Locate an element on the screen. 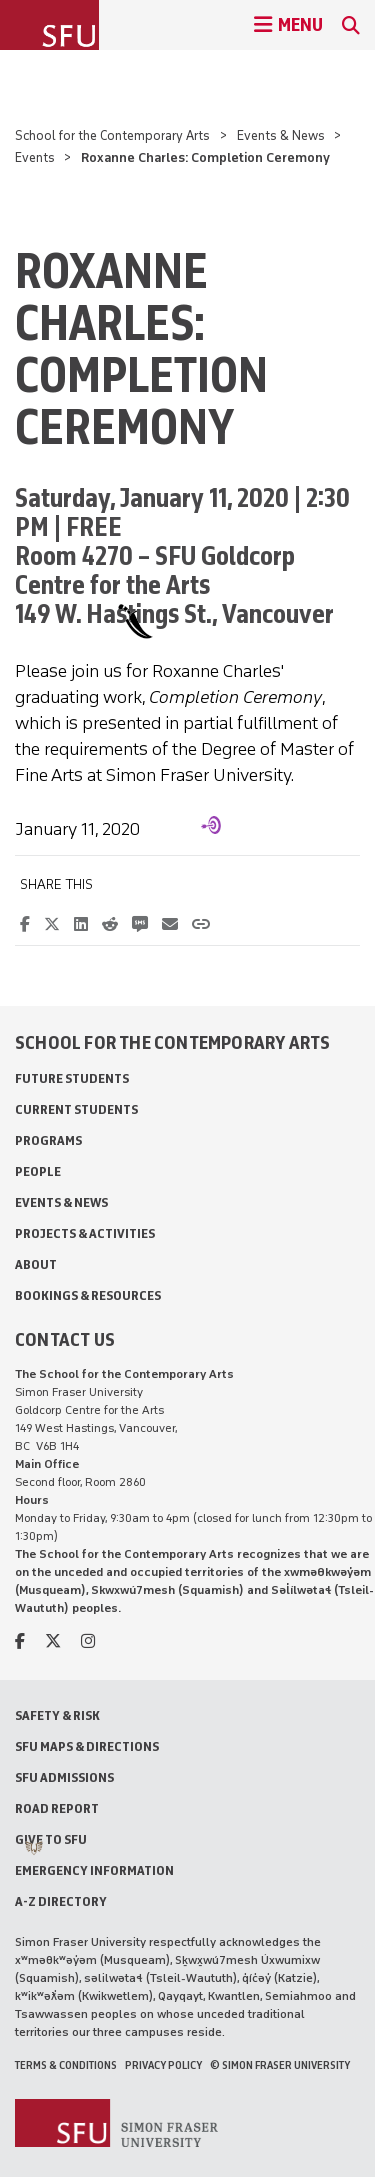 This screenshot has height=2177, width=375. equip a dagger or knife weapon is located at coordinates (135, 621).